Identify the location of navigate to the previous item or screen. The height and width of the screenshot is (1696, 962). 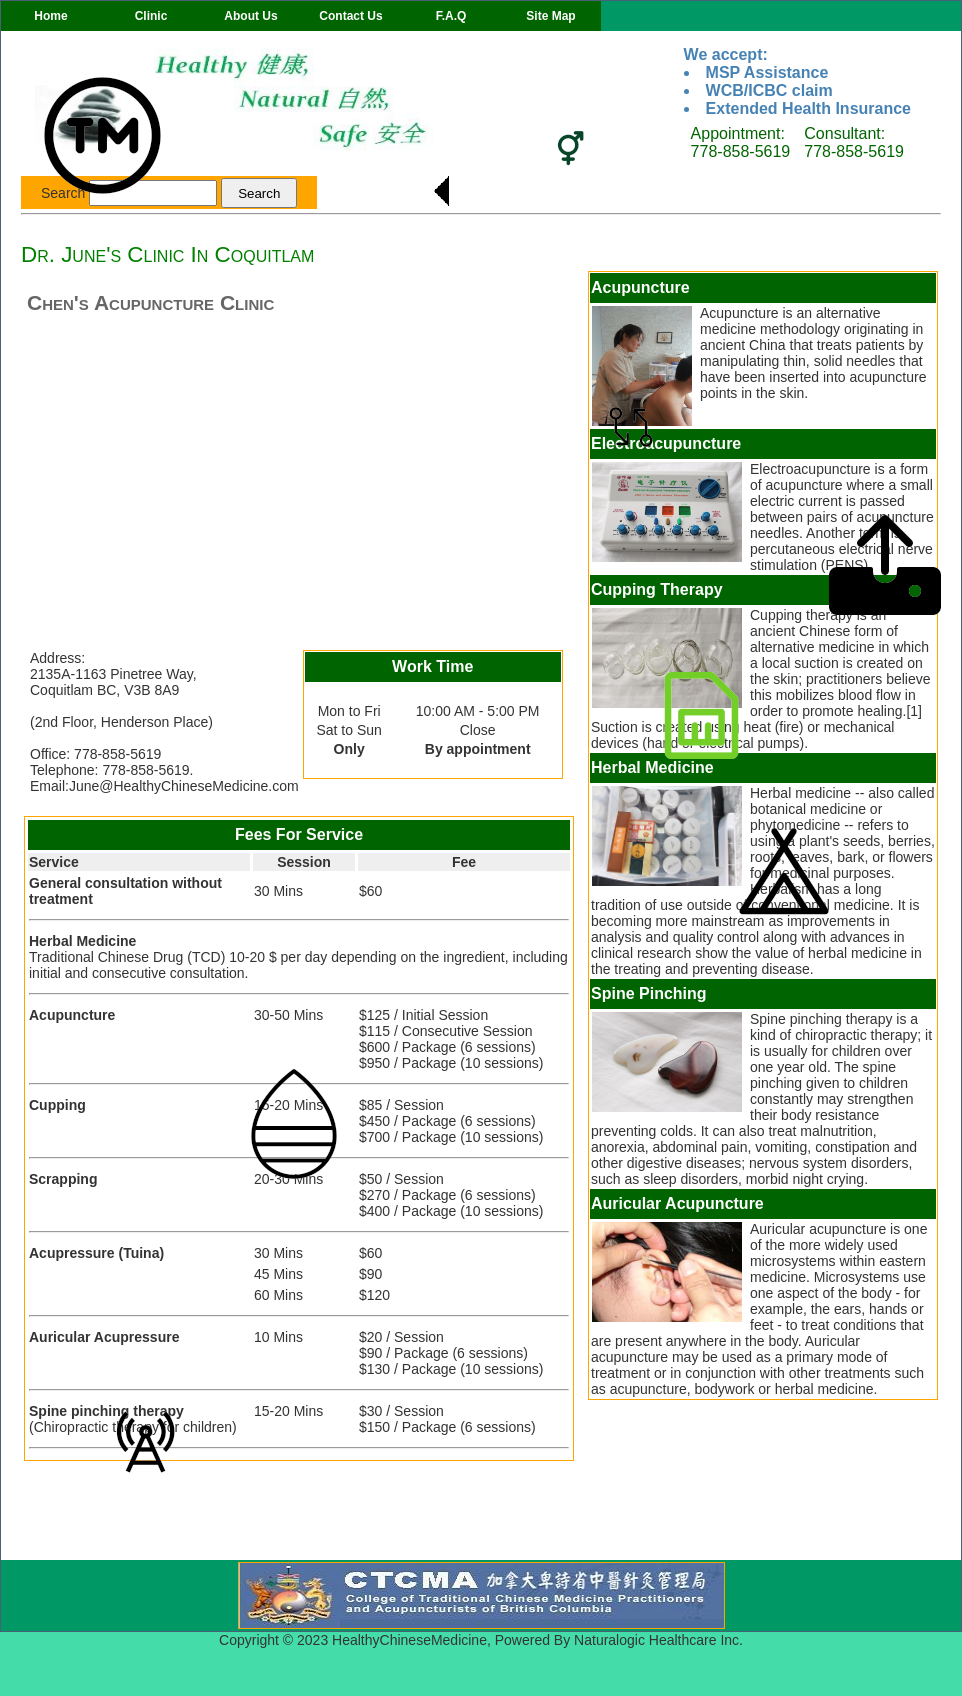
(443, 191).